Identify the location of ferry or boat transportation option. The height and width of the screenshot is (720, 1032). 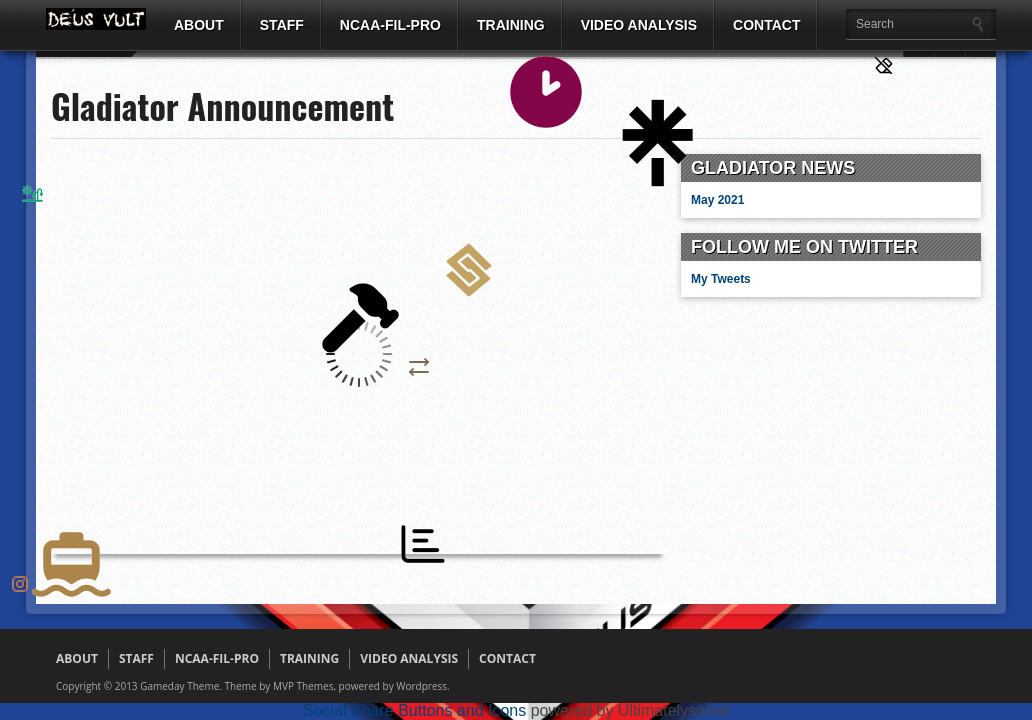
(71, 564).